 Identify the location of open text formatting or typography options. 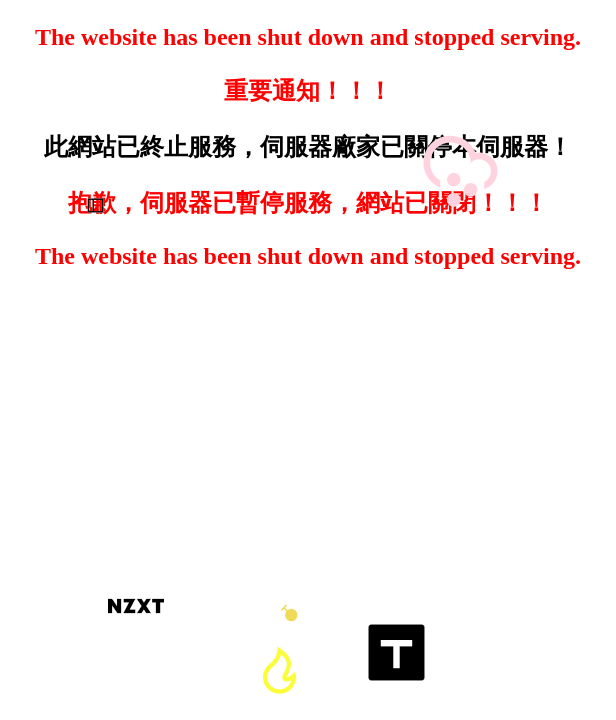
(396, 652).